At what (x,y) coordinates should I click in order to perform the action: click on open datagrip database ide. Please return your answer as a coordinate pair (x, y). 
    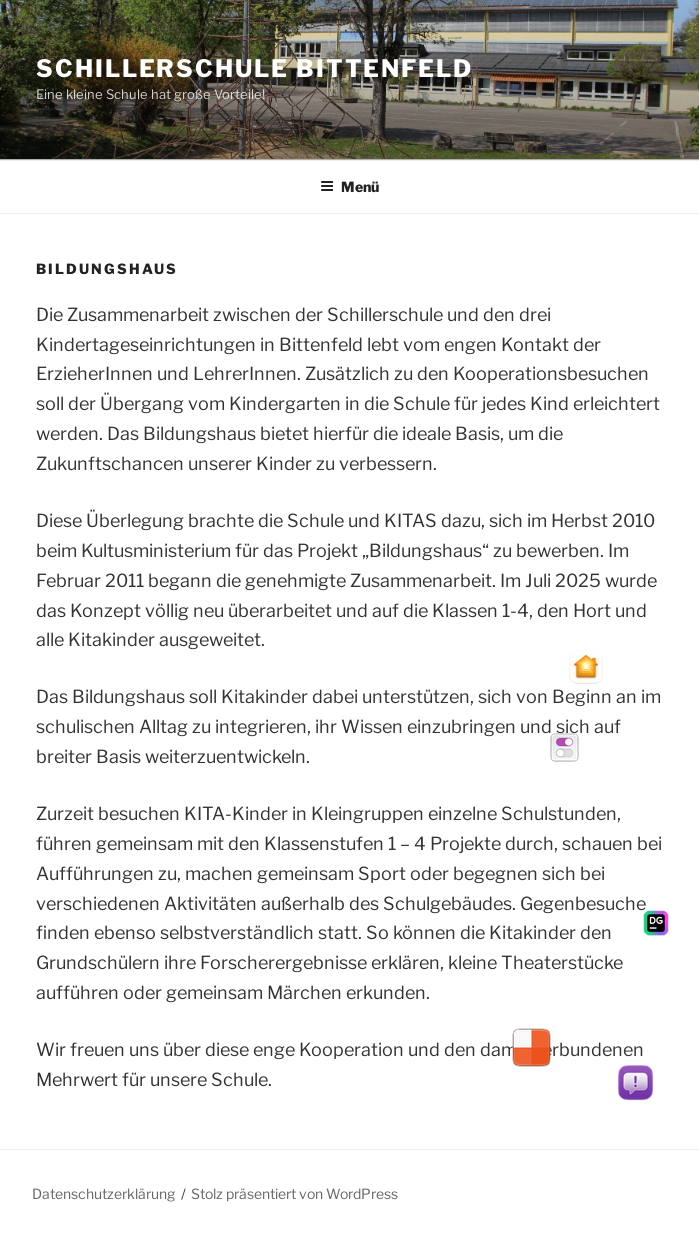
    Looking at the image, I should click on (656, 923).